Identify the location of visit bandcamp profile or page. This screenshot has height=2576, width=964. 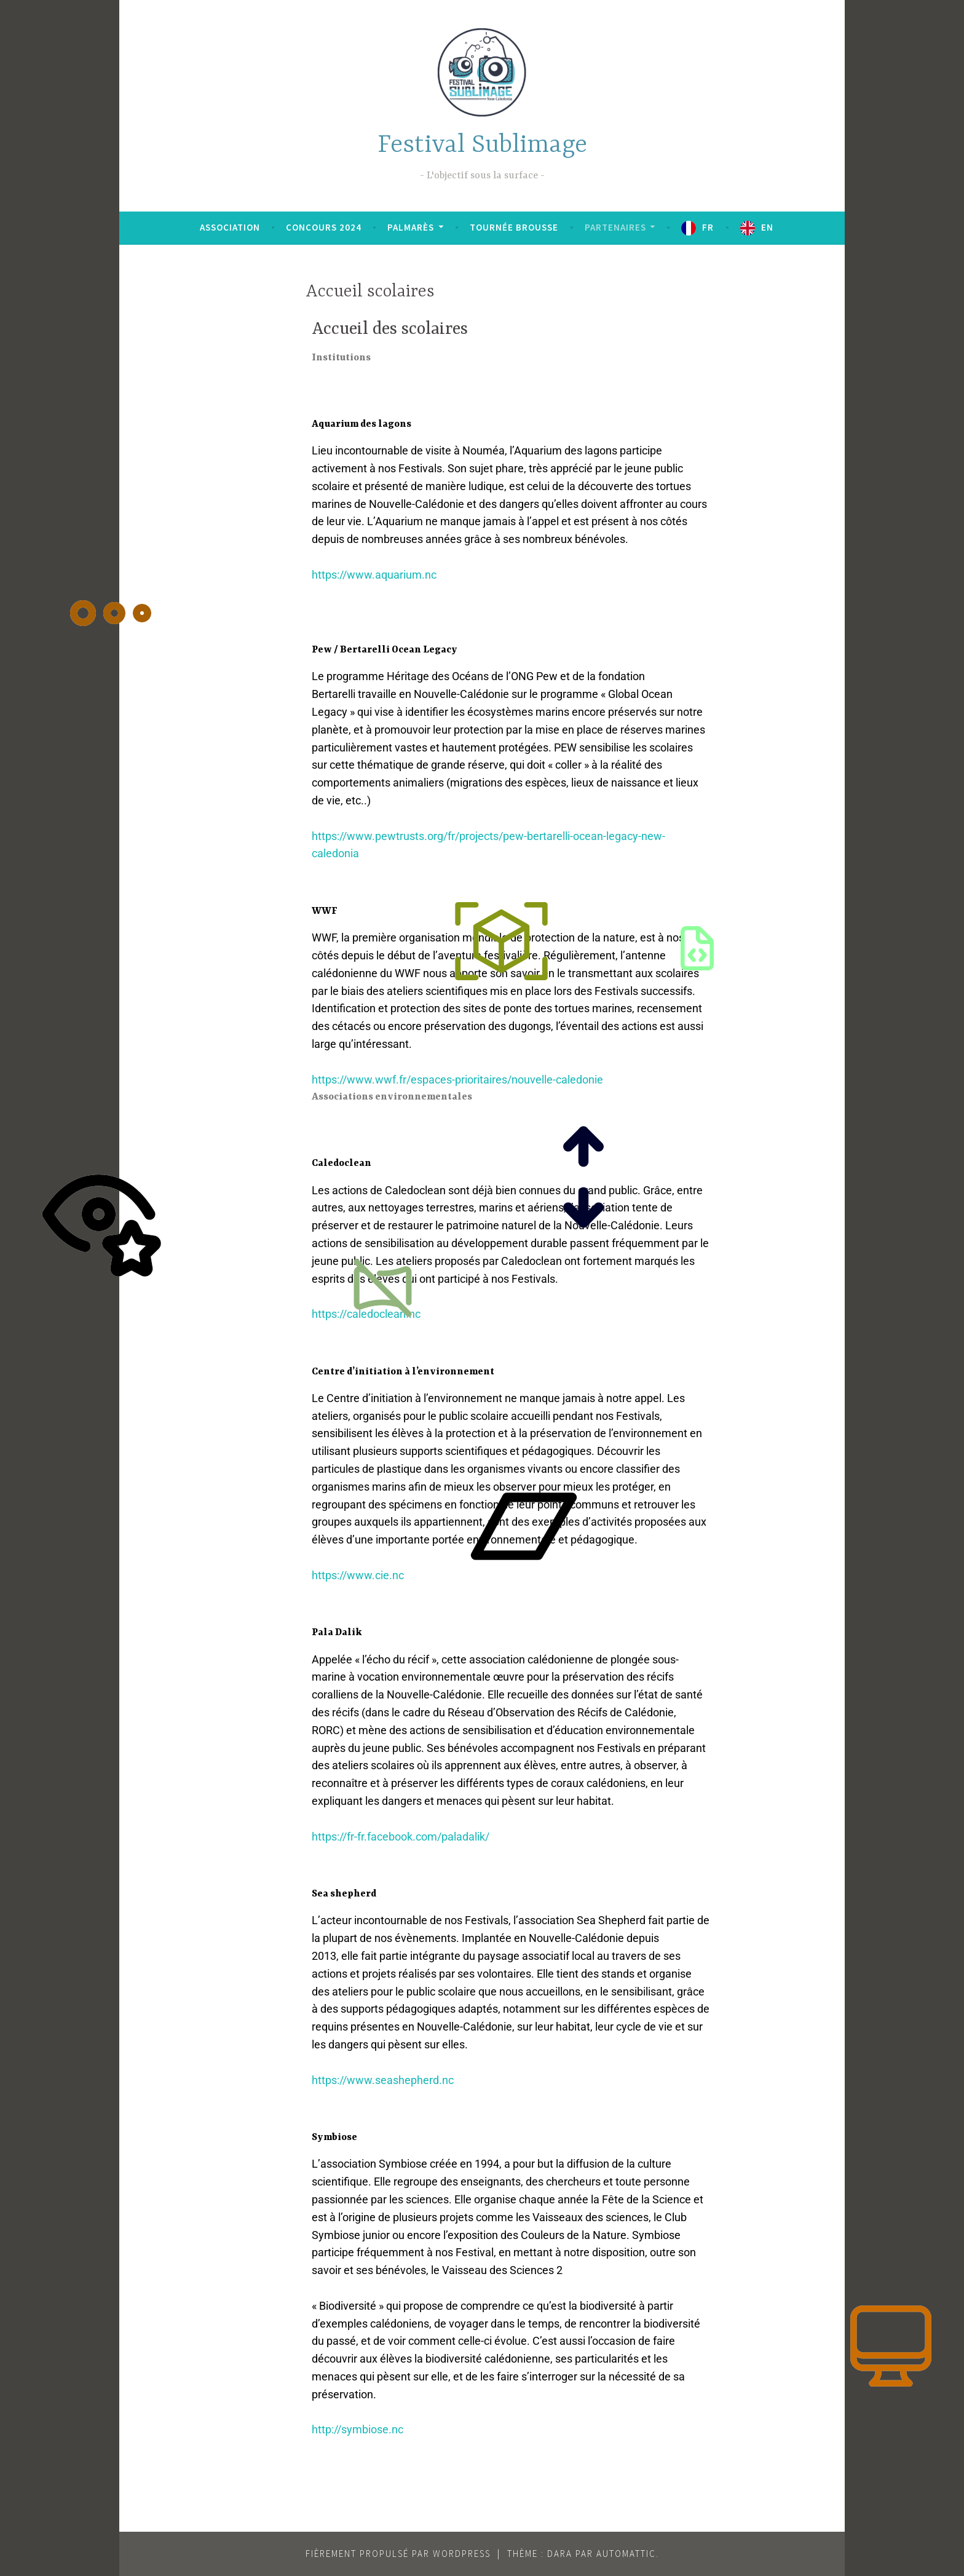
(524, 1526).